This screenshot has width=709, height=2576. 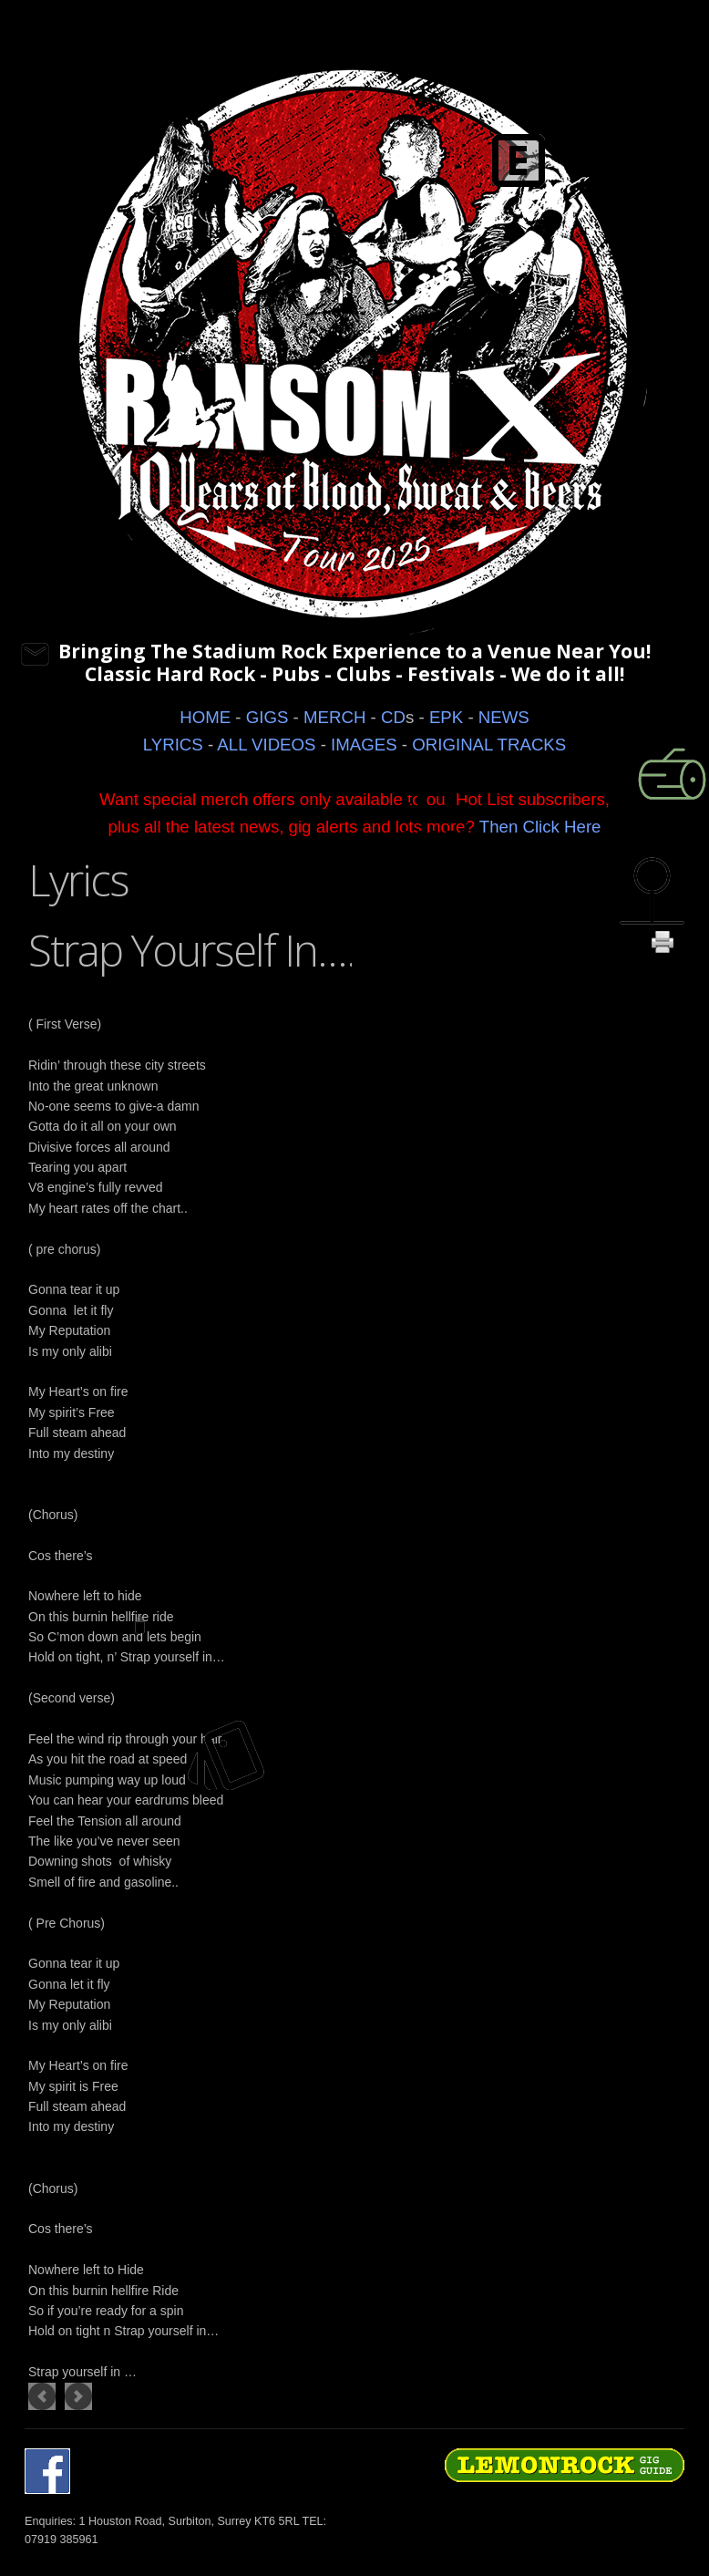 I want to click on open your inbox or email messages, so click(x=35, y=654).